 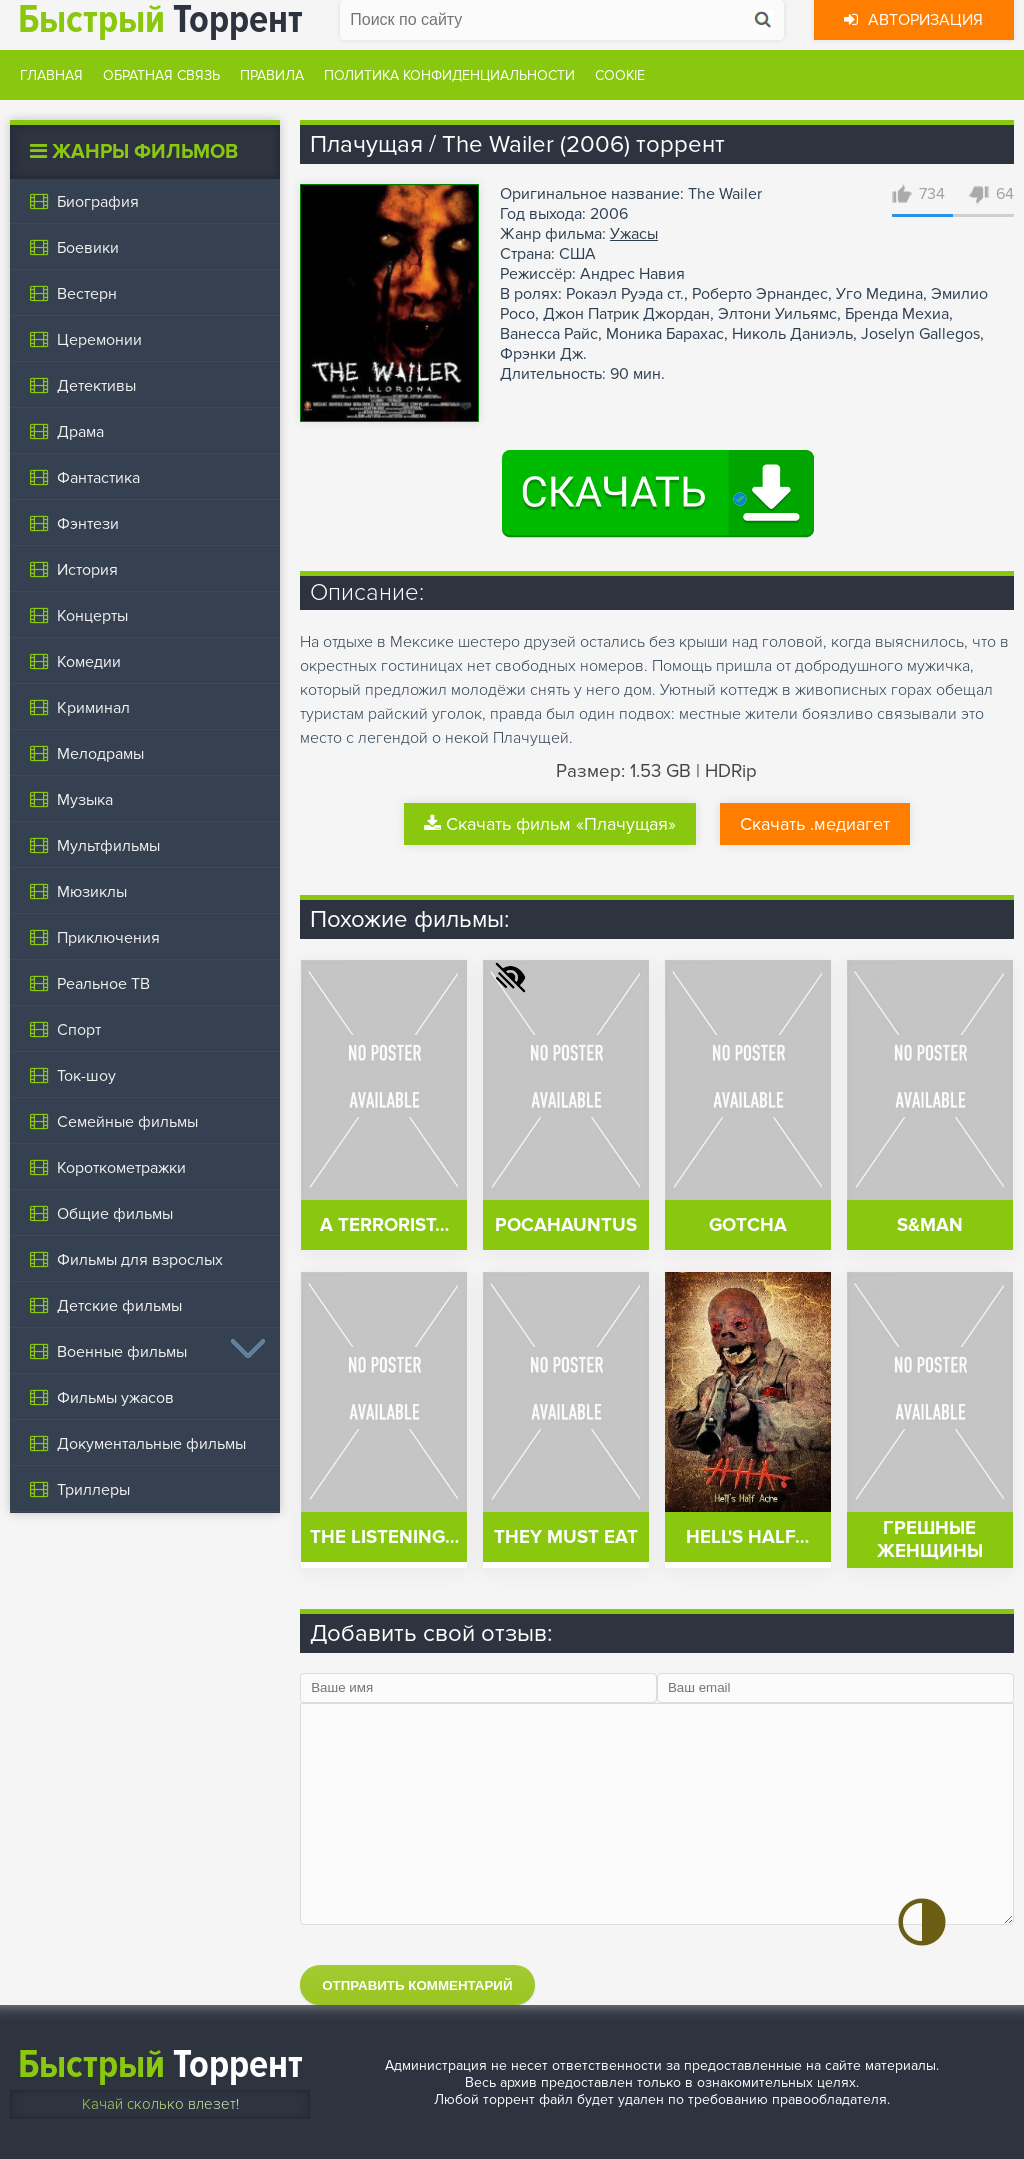 What do you see at coordinates (740, 499) in the screenshot?
I see `all tasks completed successfully` at bounding box center [740, 499].